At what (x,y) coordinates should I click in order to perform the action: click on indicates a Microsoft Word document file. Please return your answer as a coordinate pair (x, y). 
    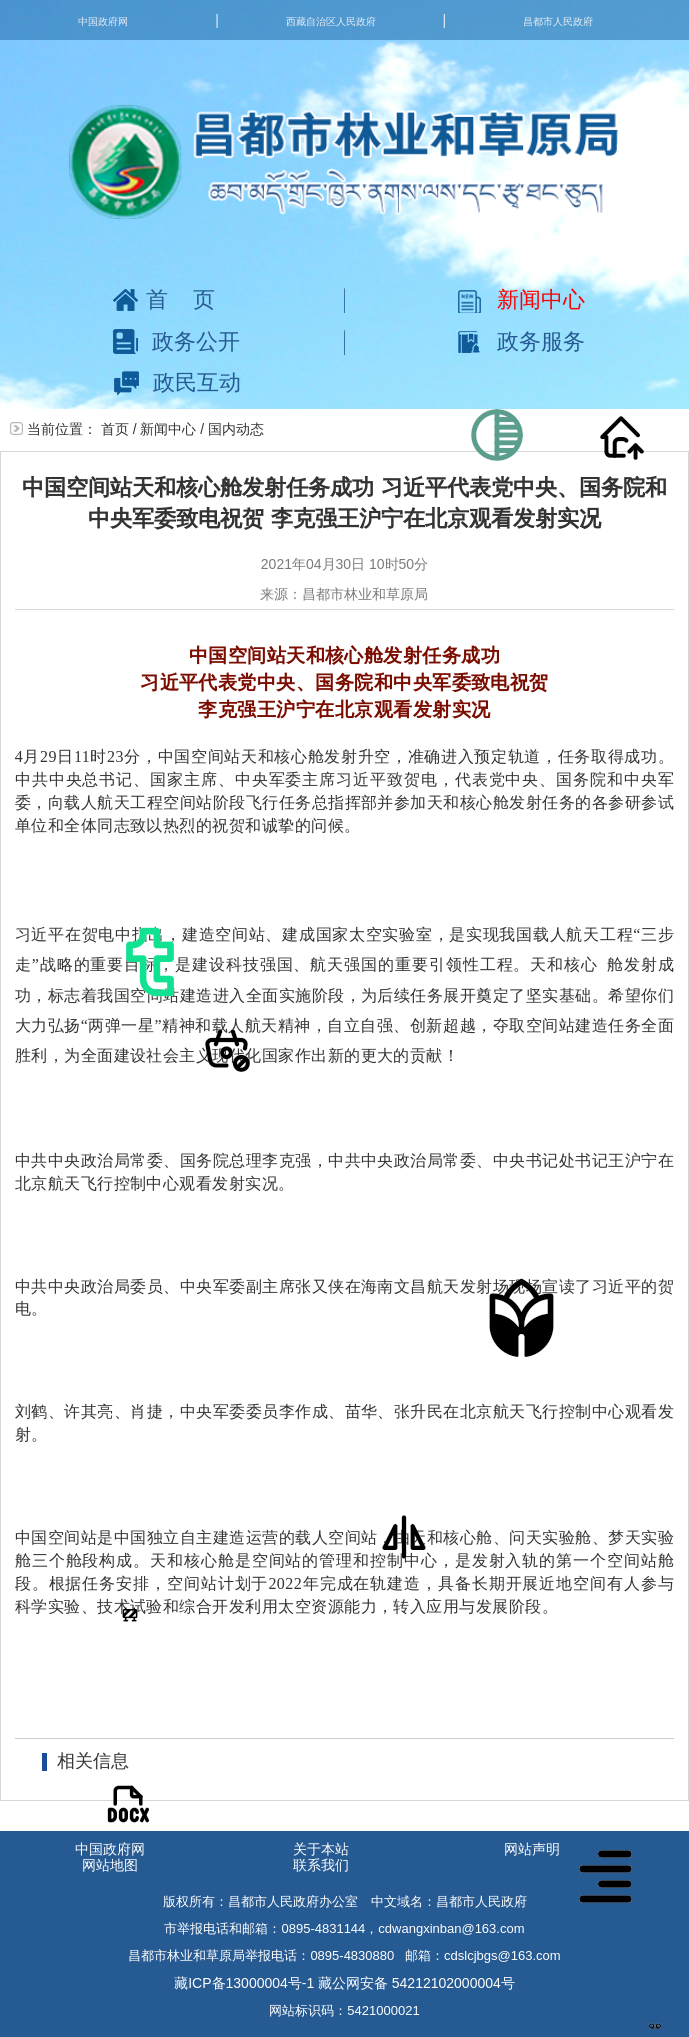
    Looking at the image, I should click on (128, 1804).